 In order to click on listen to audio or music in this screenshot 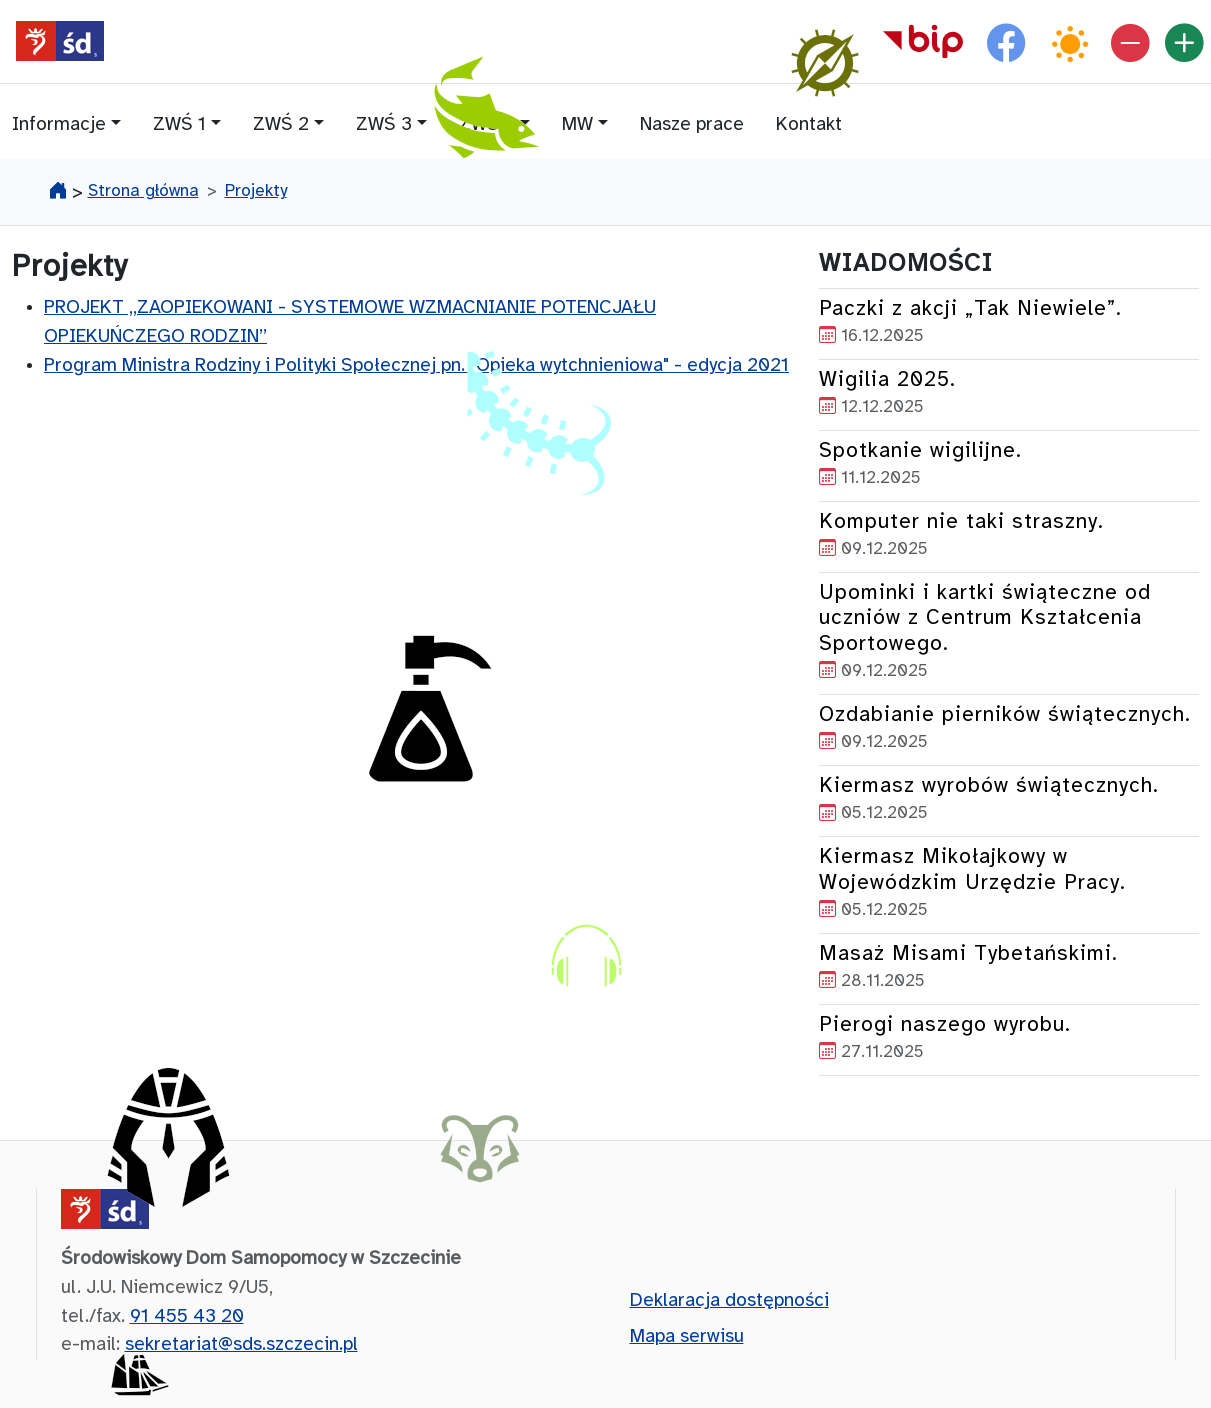, I will do `click(586, 955)`.